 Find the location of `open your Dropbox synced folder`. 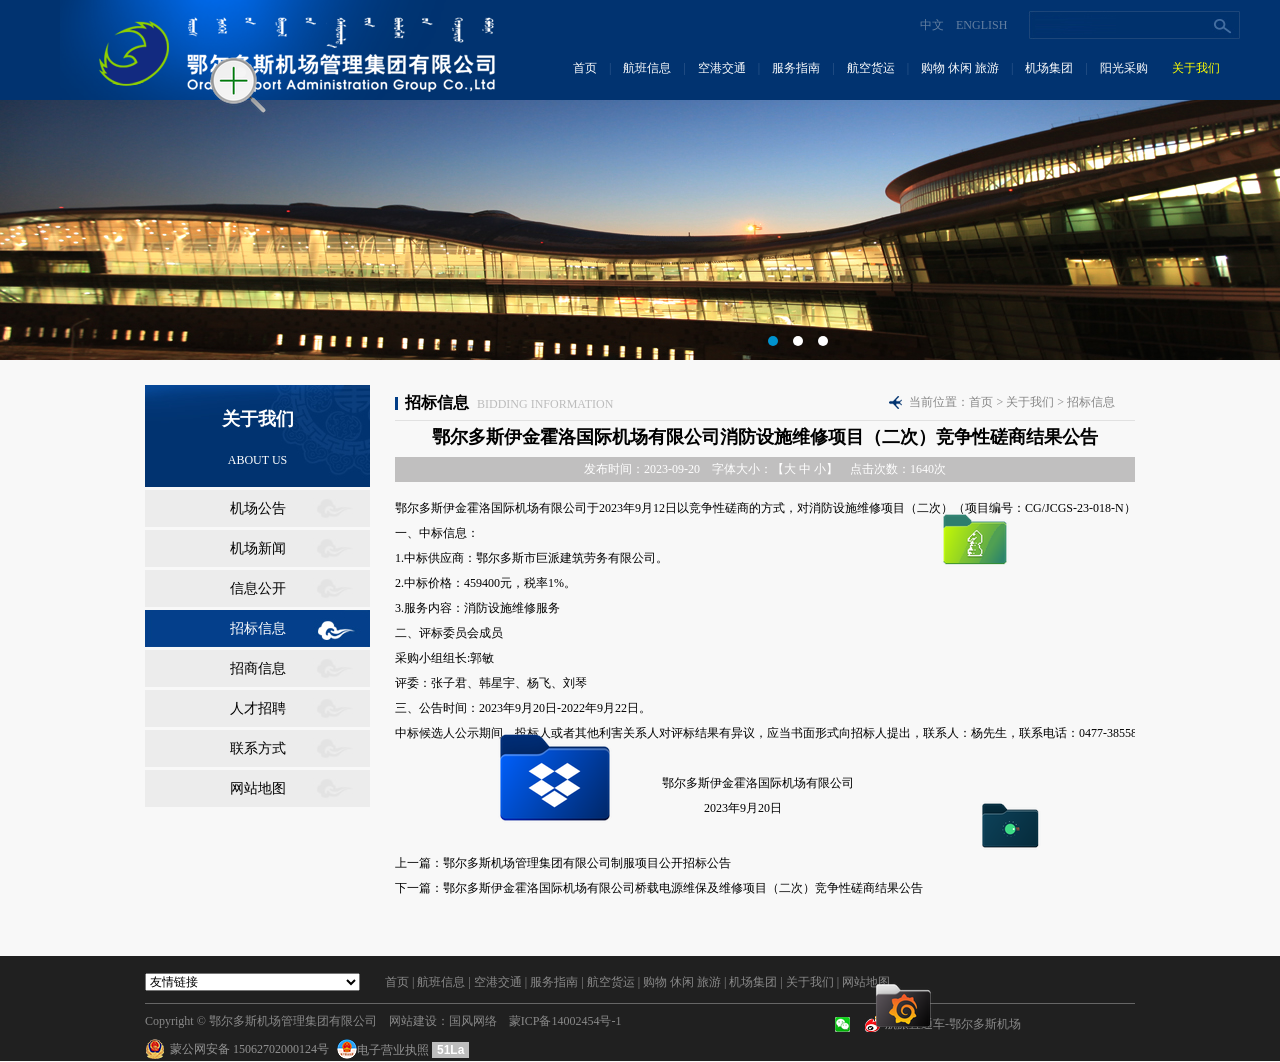

open your Dropbox synced folder is located at coordinates (554, 780).